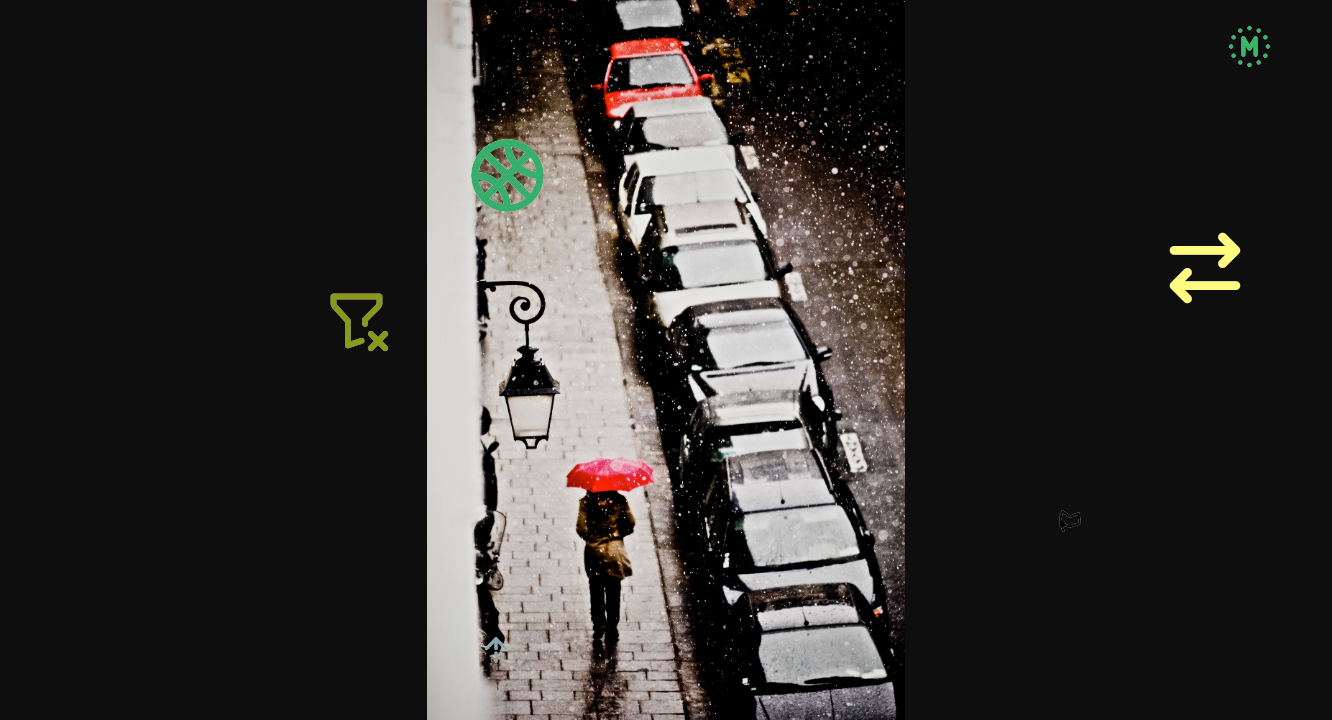  What do you see at coordinates (356, 319) in the screenshot?
I see `clear all active filters` at bounding box center [356, 319].